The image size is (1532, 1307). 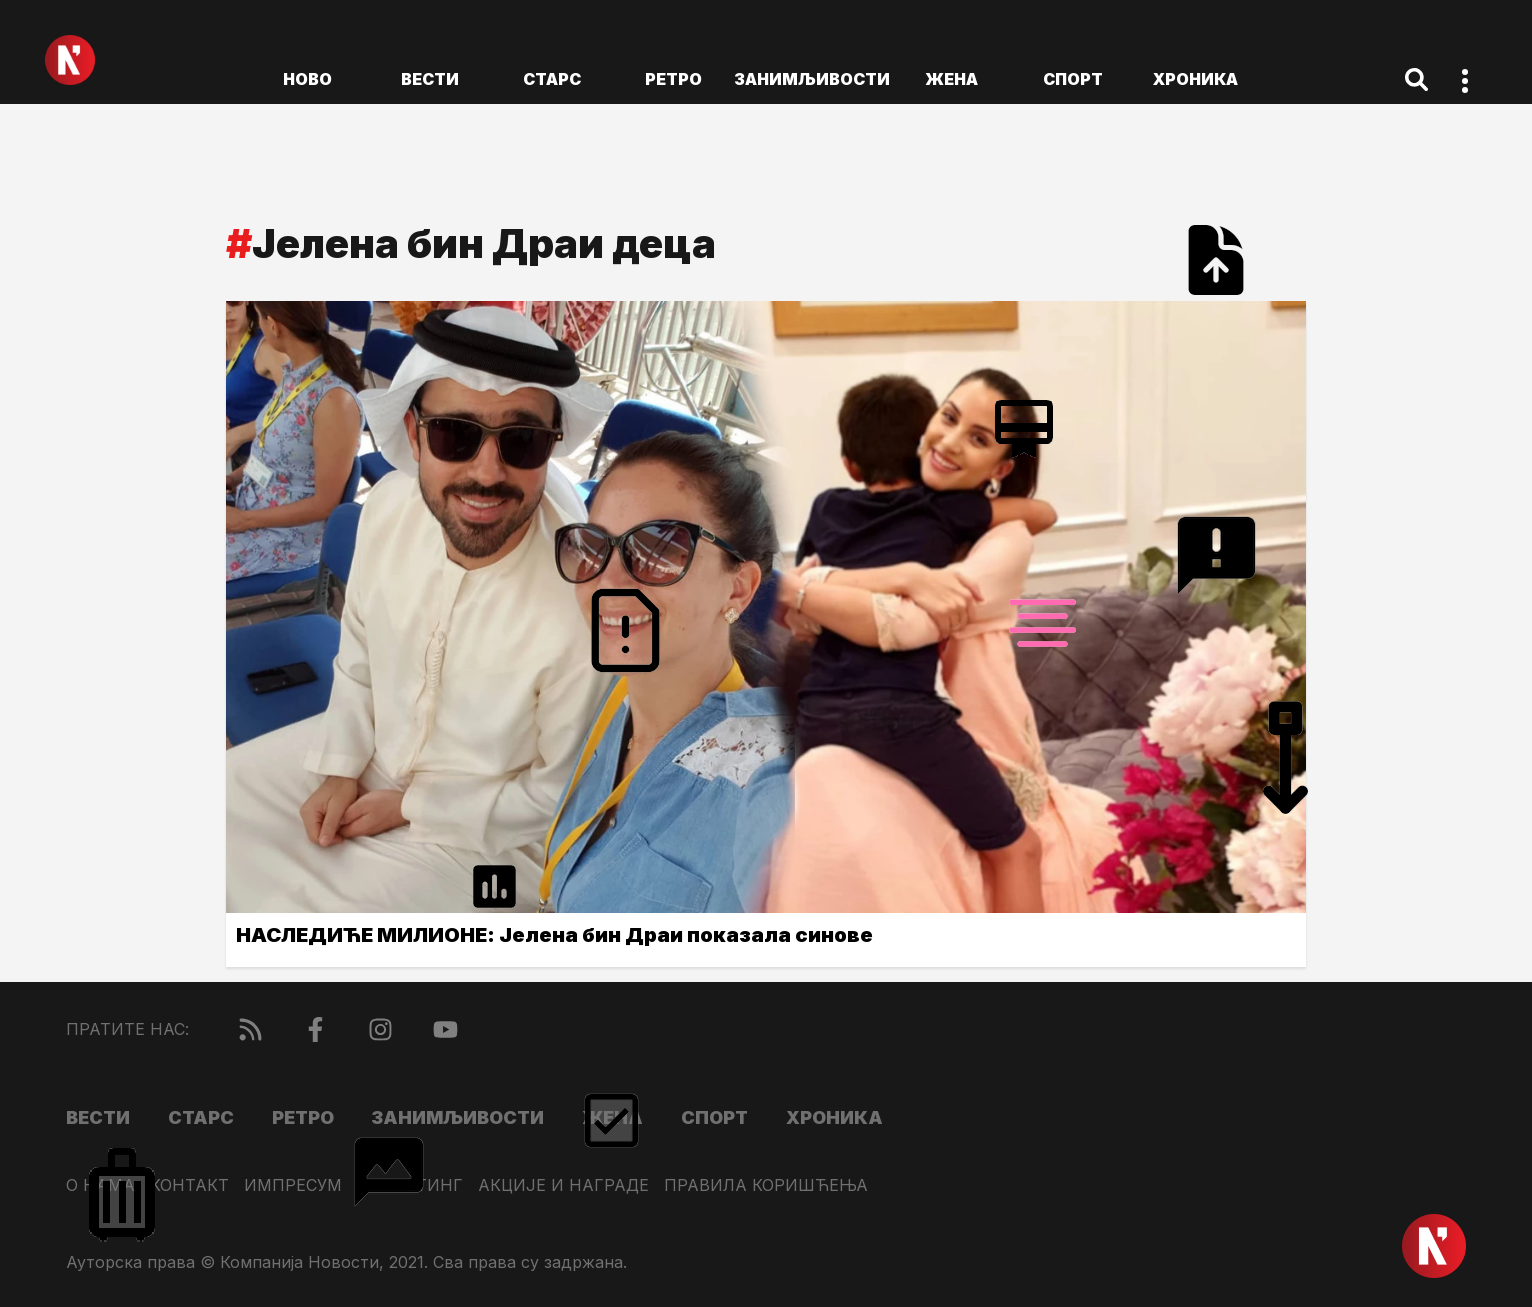 What do you see at coordinates (389, 1172) in the screenshot?
I see `new multimedia message received` at bounding box center [389, 1172].